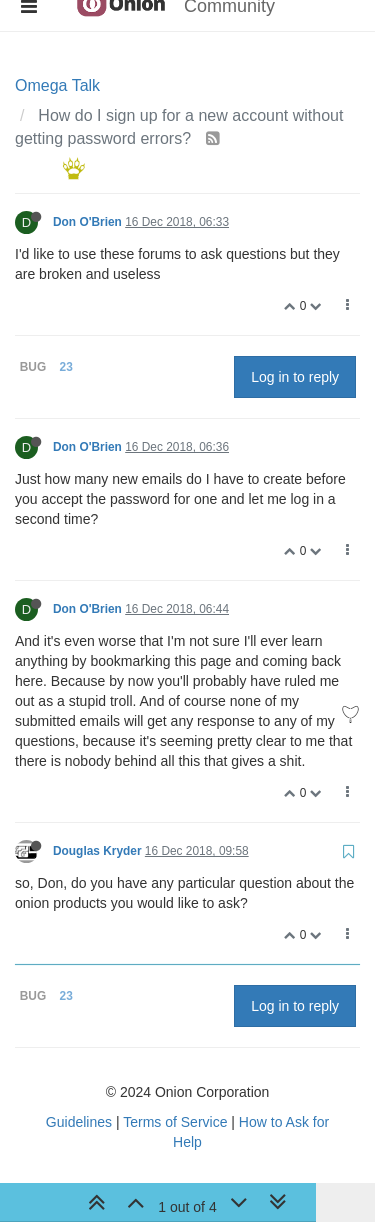 The height and width of the screenshot is (1222, 375). Describe the element at coordinates (74, 168) in the screenshot. I see `access pet-related features or settings` at that location.